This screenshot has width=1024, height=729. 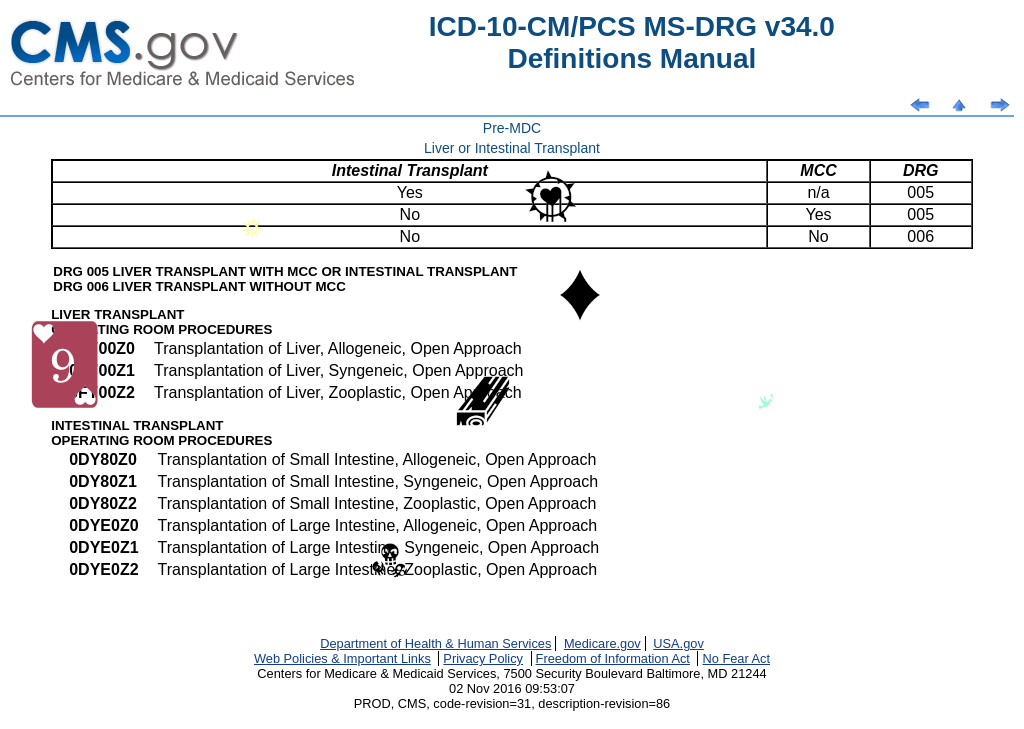 What do you see at coordinates (389, 560) in the screenshot?
I see `indicates extreme danger or deadly hazard` at bounding box center [389, 560].